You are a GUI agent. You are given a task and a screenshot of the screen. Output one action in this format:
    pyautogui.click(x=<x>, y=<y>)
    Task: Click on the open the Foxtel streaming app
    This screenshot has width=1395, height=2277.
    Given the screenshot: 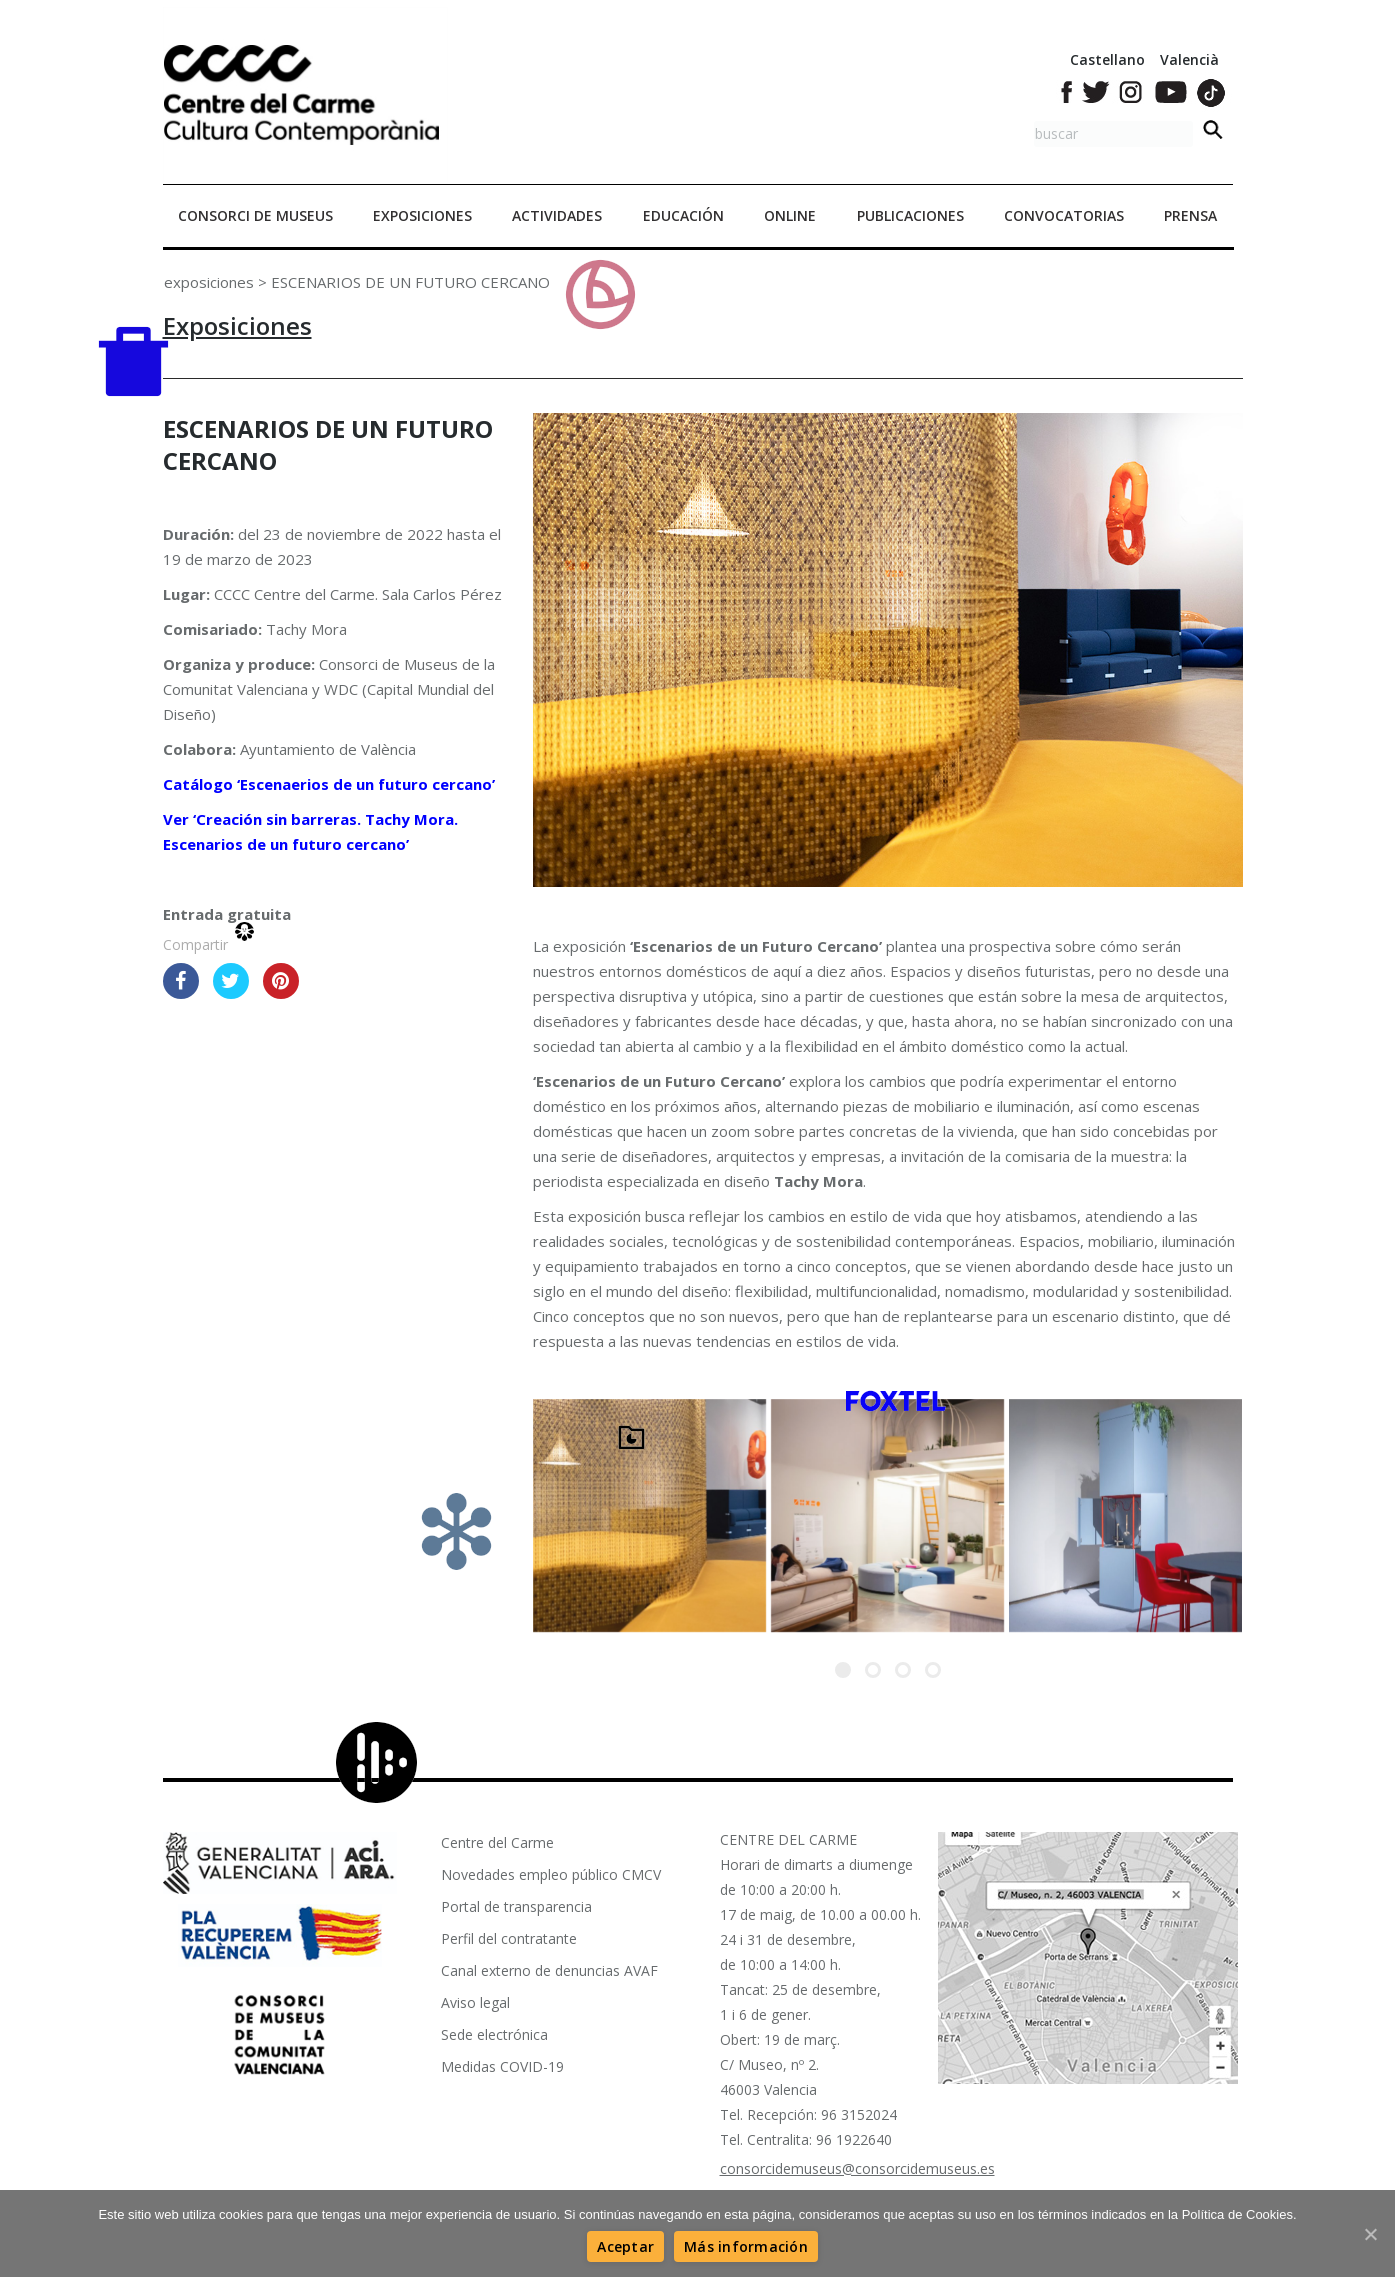 What is the action you would take?
    pyautogui.click(x=896, y=1401)
    